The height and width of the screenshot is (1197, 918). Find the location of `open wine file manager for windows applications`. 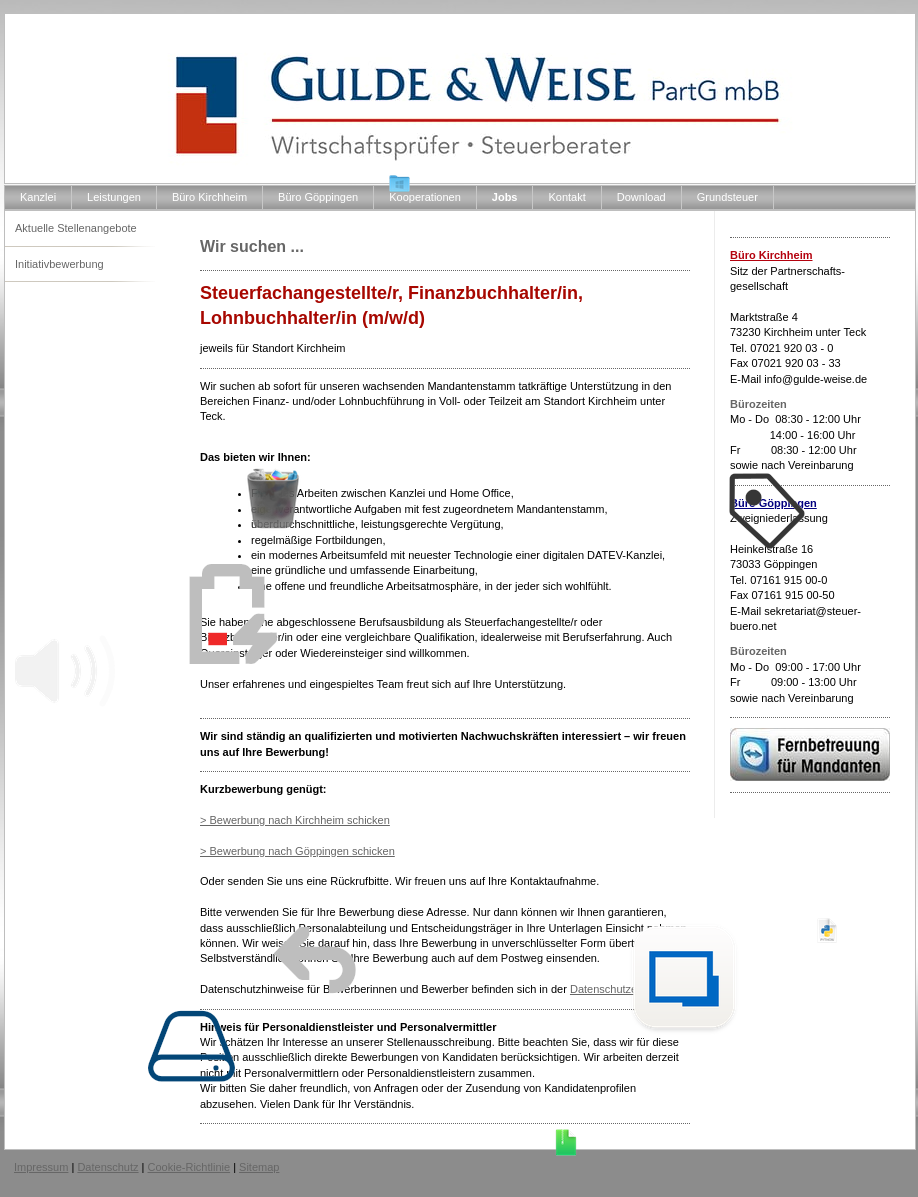

open wine file manager for windows applications is located at coordinates (399, 183).